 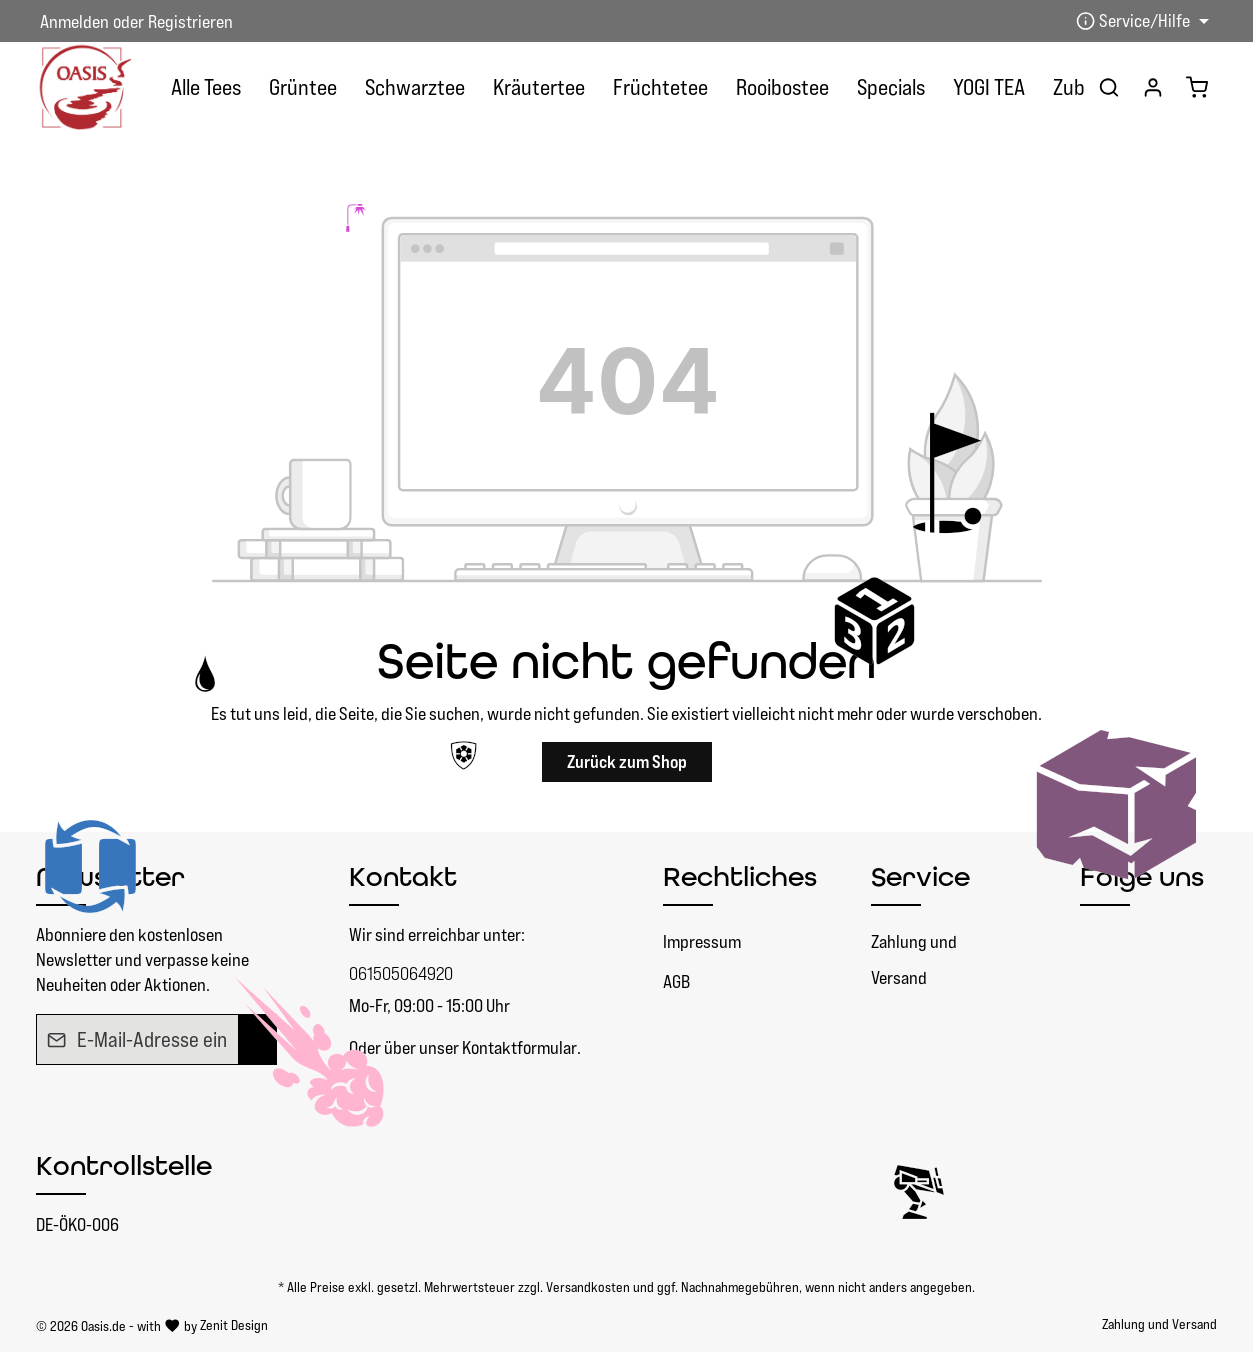 What do you see at coordinates (919, 1192) in the screenshot?
I see `explore the map on foot` at bounding box center [919, 1192].